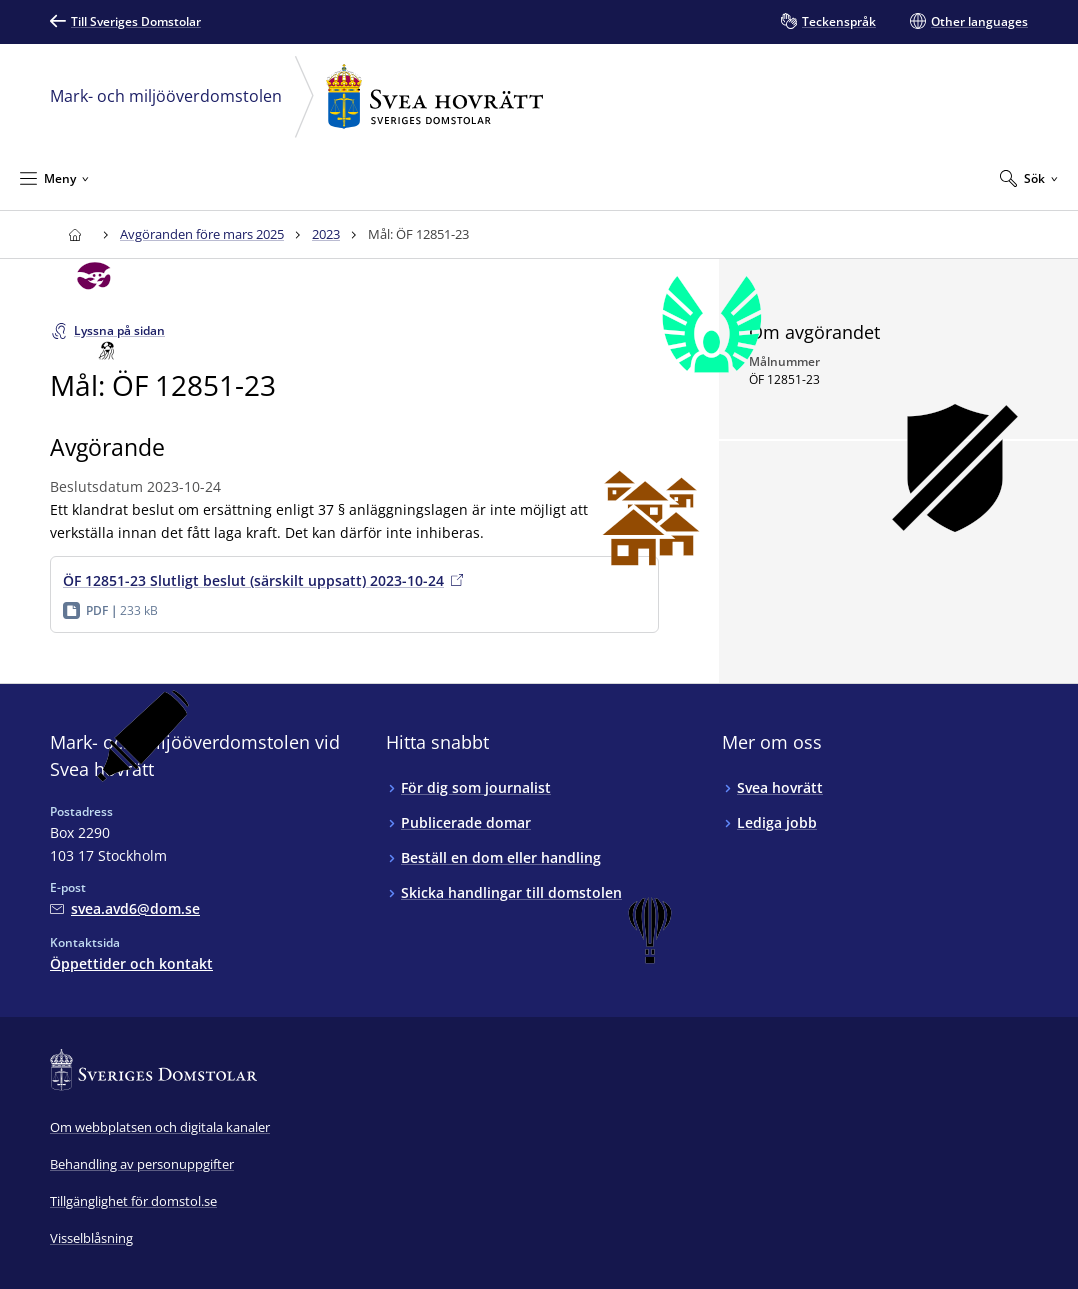 This screenshot has width=1078, height=1289. What do you see at coordinates (651, 518) in the screenshot?
I see `view village or settlement on map` at bounding box center [651, 518].